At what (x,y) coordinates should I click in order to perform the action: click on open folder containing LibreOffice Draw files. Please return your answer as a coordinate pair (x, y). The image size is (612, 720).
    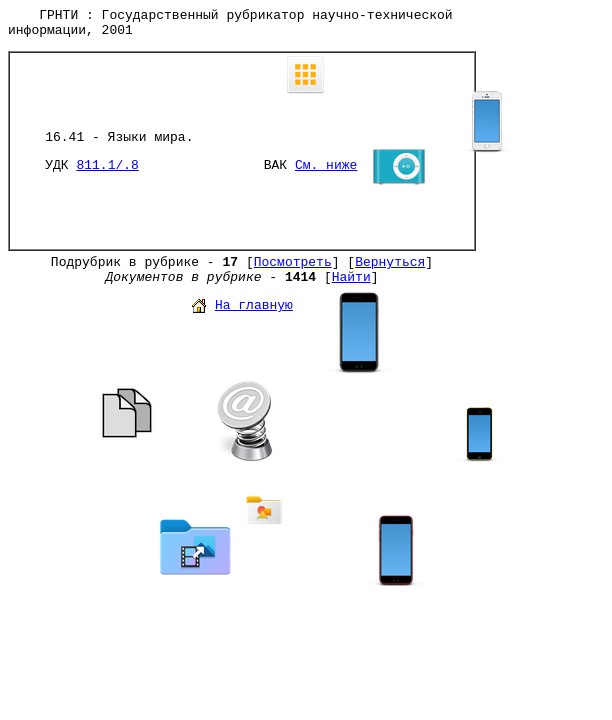
    Looking at the image, I should click on (264, 511).